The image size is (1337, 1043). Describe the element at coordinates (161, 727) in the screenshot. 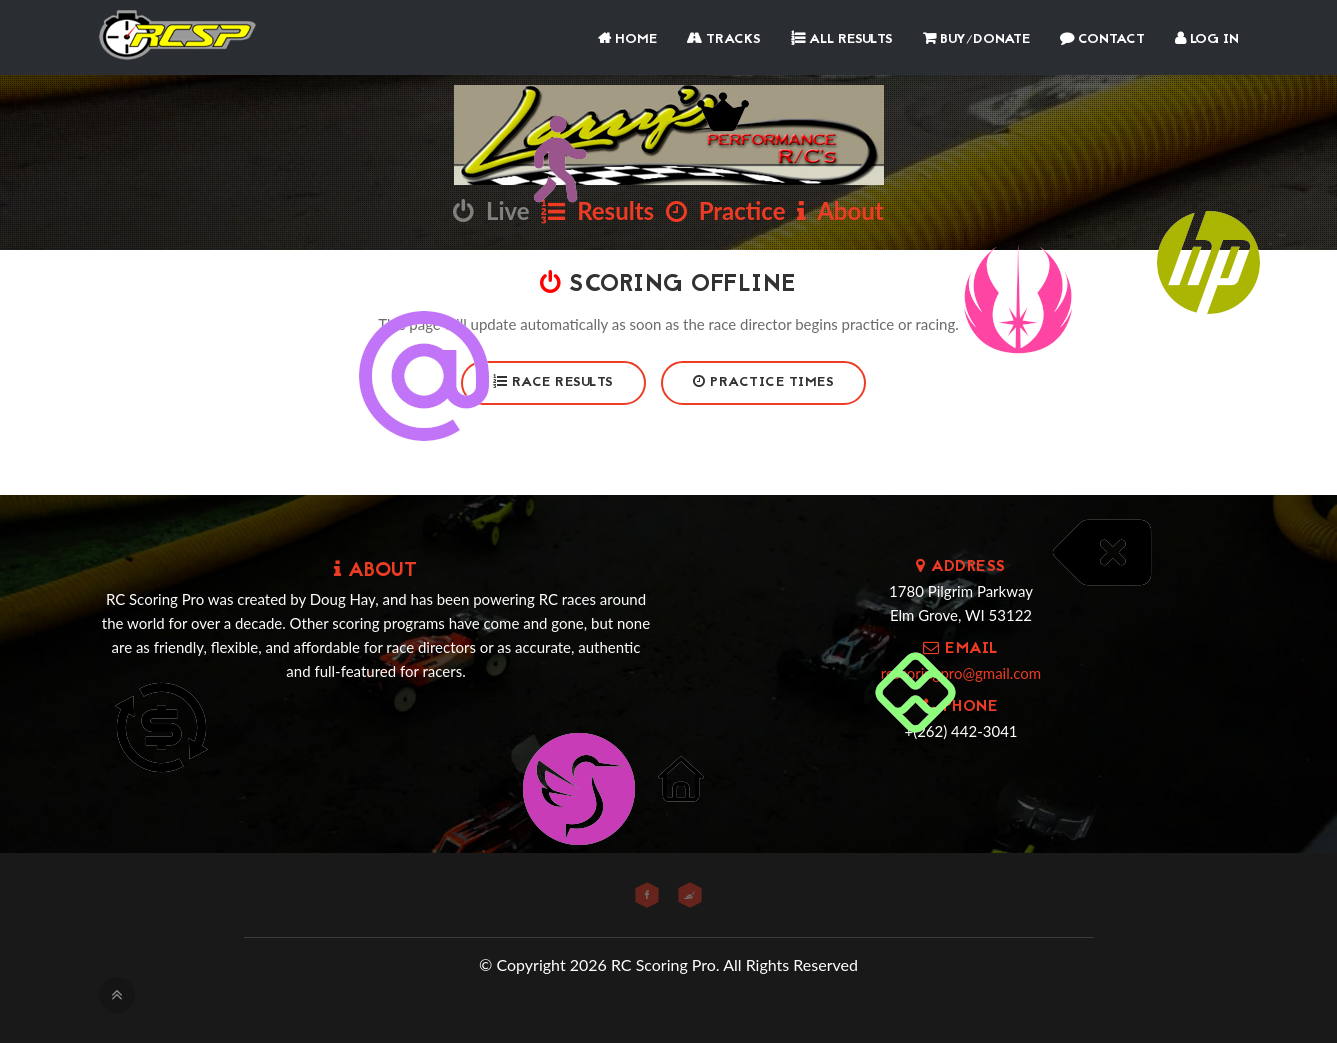

I see `currency exchange or conversion` at that location.